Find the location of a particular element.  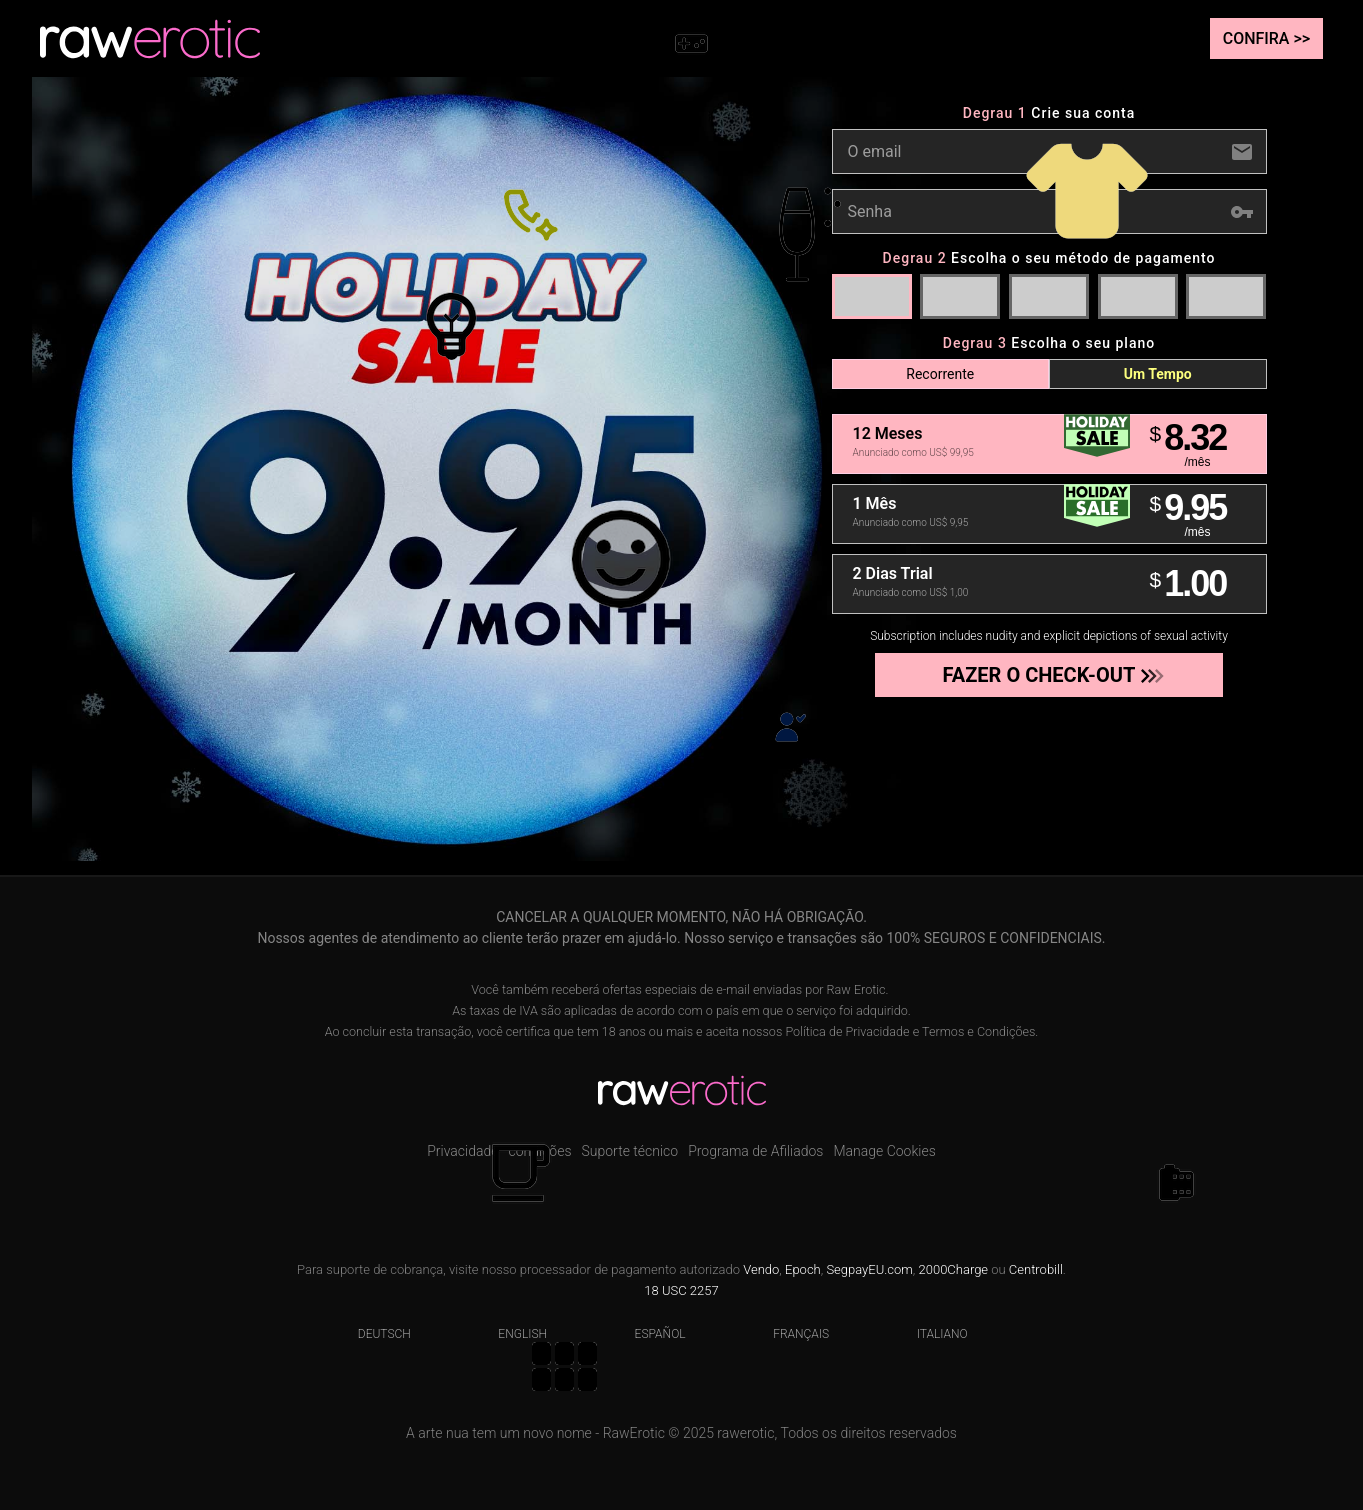

AI-powered calling or smart call features is located at coordinates (529, 212).